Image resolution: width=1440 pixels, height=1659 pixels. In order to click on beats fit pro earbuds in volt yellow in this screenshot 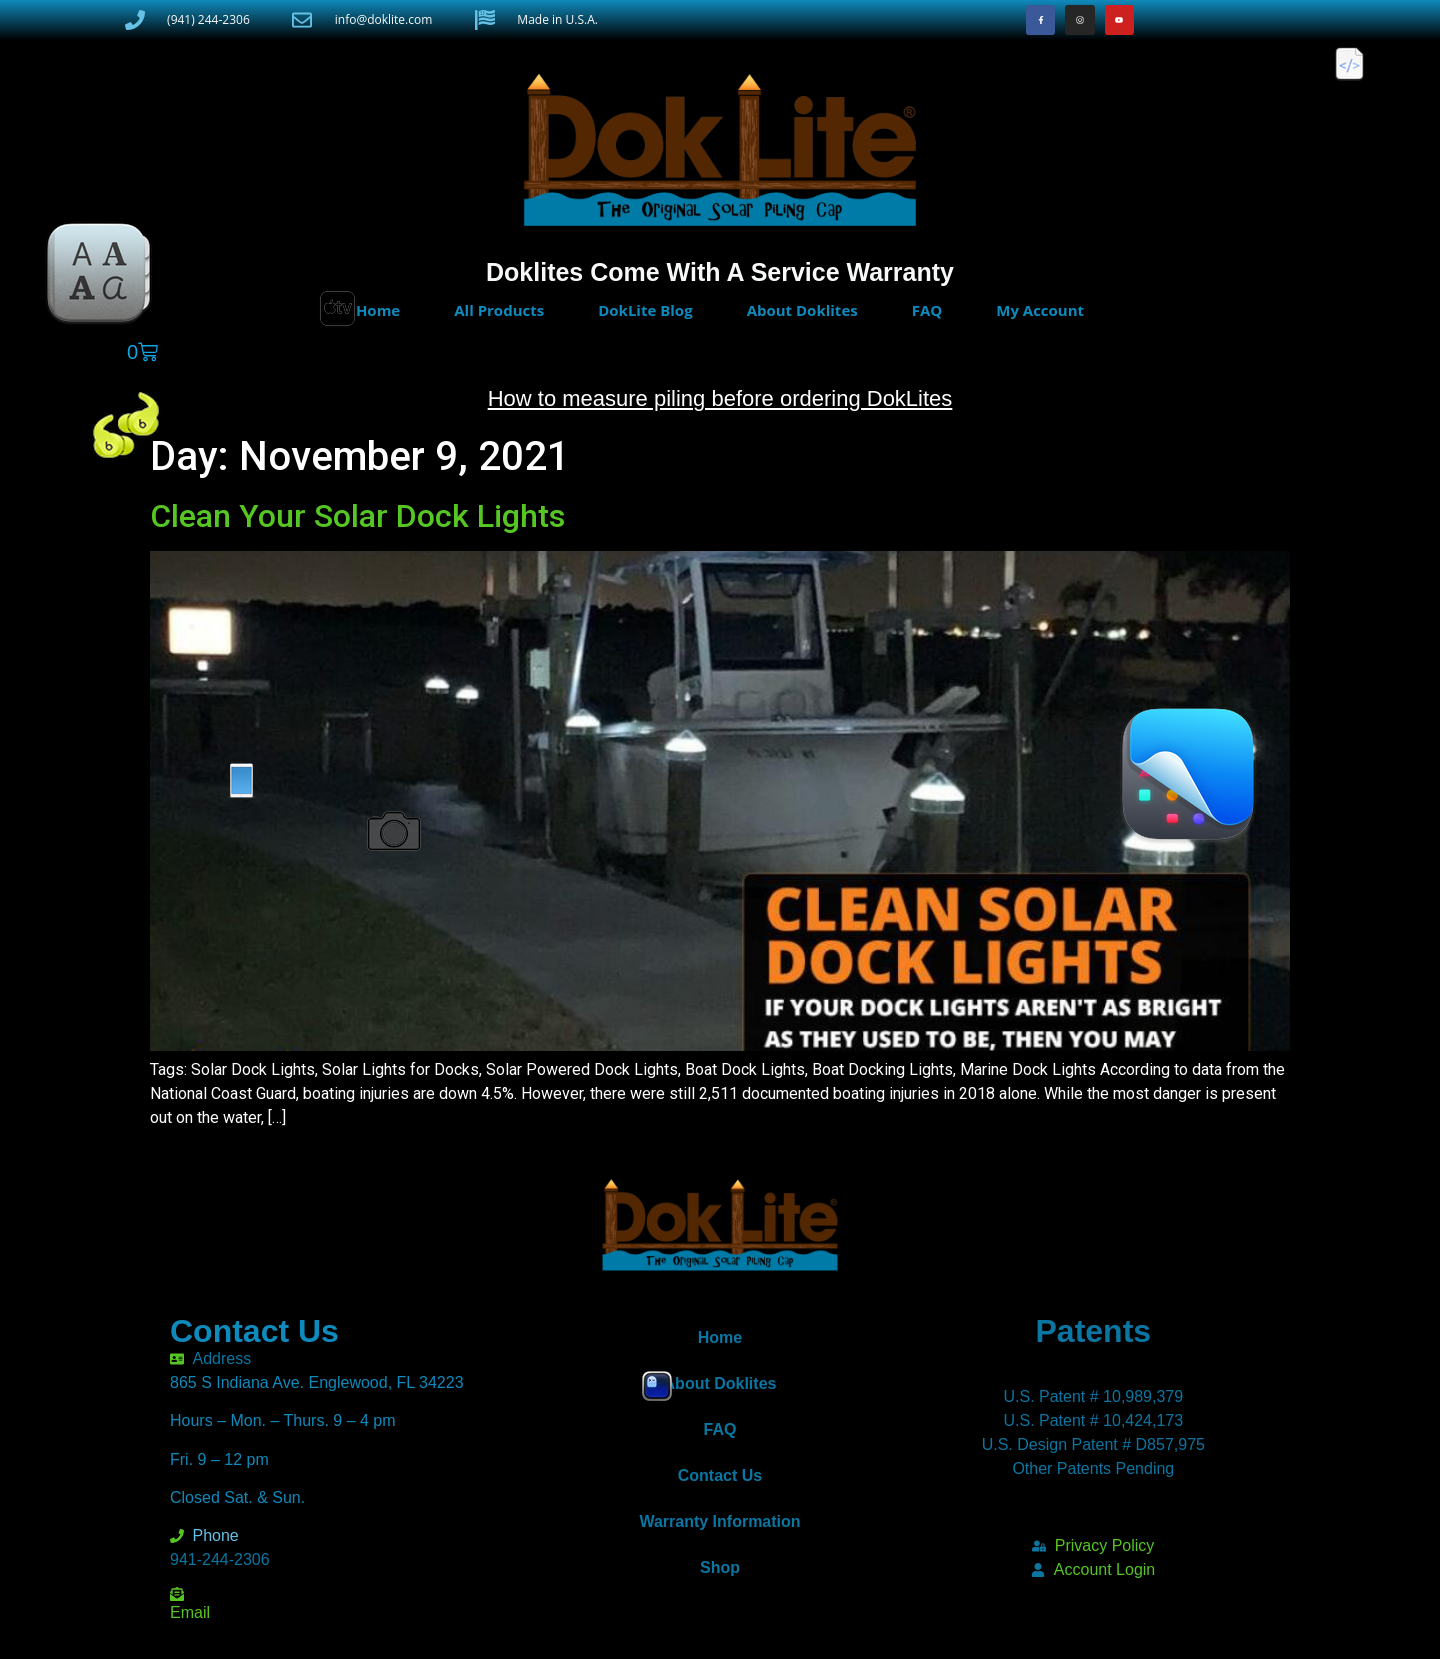, I will do `click(125, 425)`.